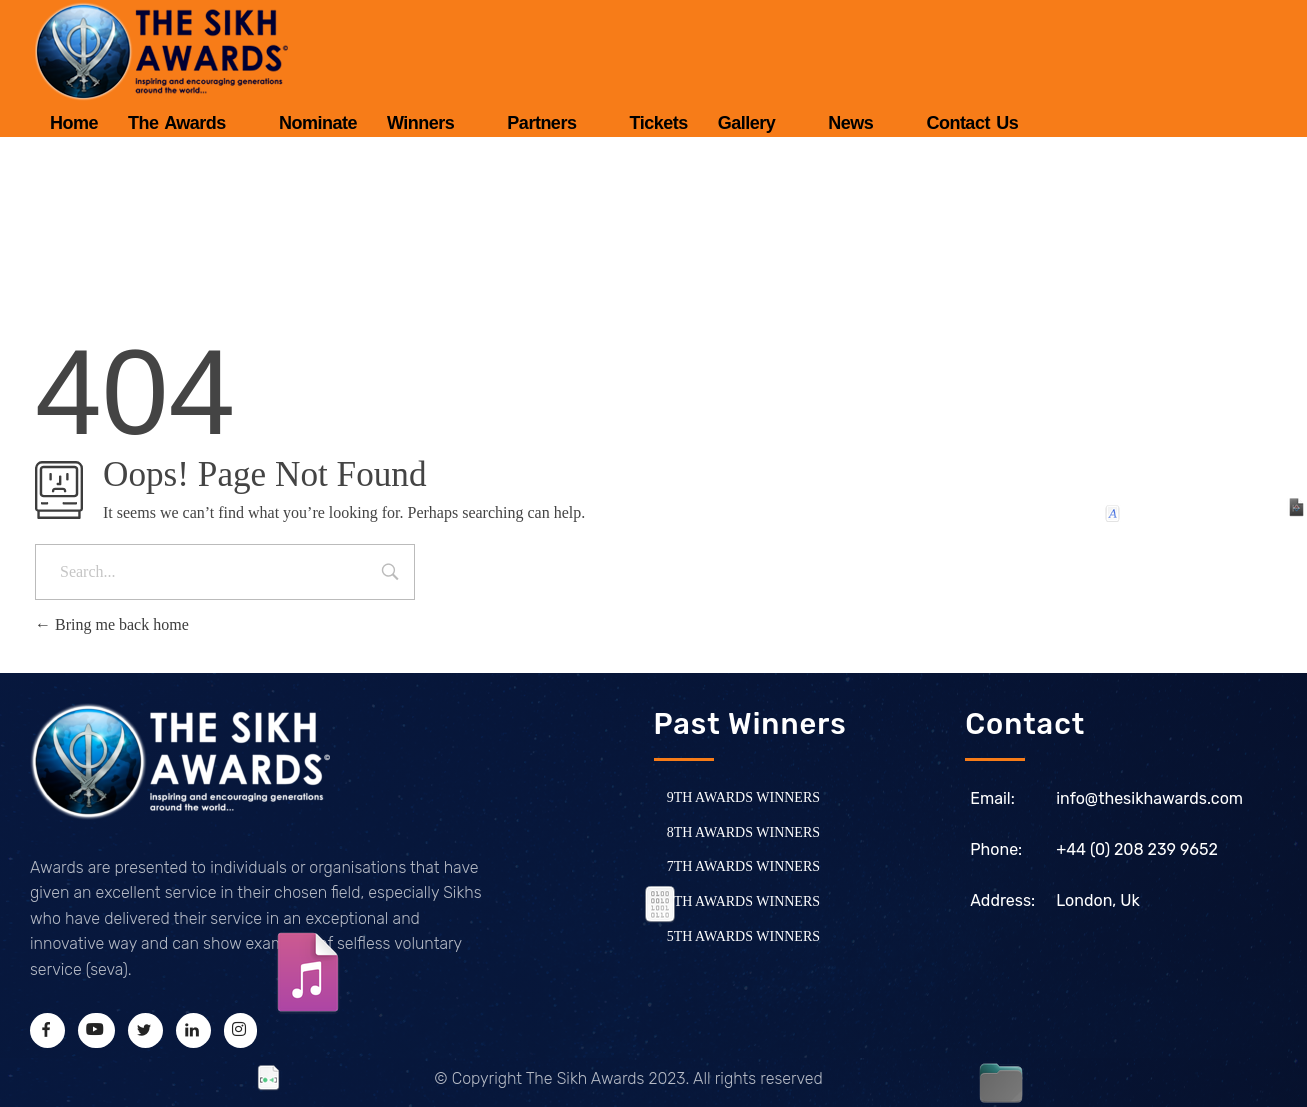  What do you see at coordinates (268, 1077) in the screenshot?
I see `a systemd unit configuration file` at bounding box center [268, 1077].